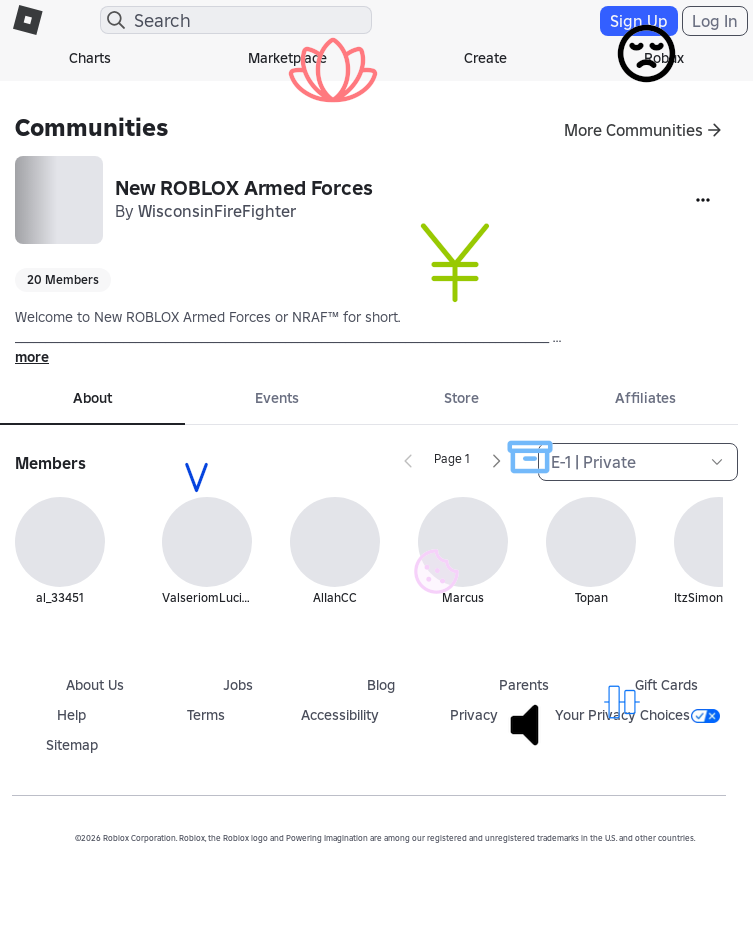 The height and width of the screenshot is (944, 753). Describe the element at coordinates (436, 571) in the screenshot. I see `manage cookie preferences and privacy settings` at that location.